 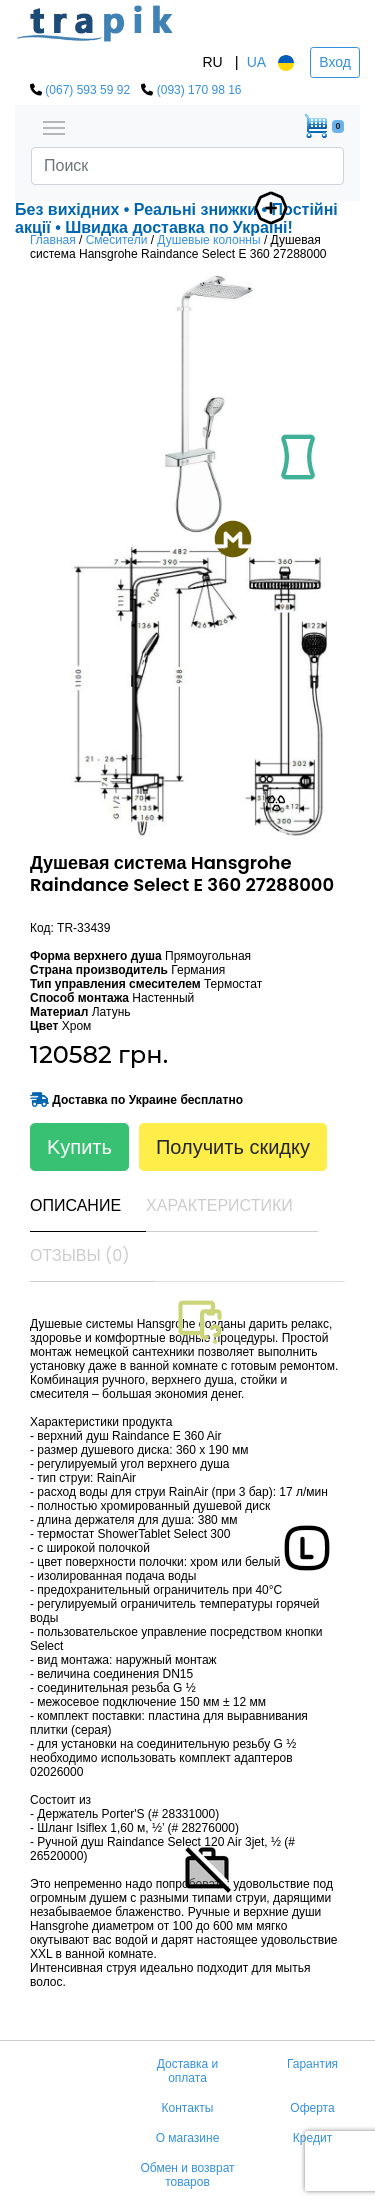 What do you see at coordinates (207, 1869) in the screenshot?
I see `work mode disabled or turned off` at bounding box center [207, 1869].